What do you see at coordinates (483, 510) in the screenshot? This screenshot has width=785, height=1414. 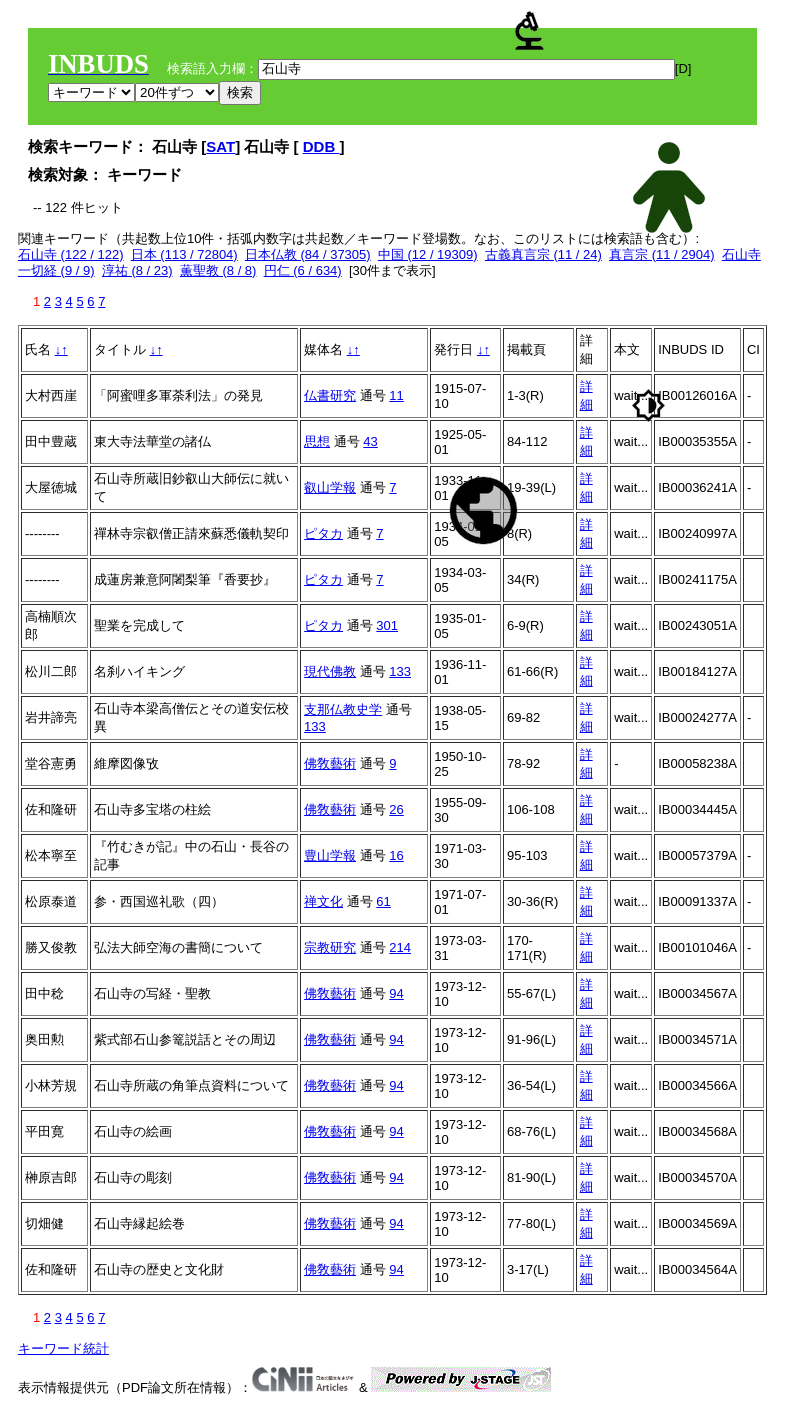 I see `indicates public or global visibility` at bounding box center [483, 510].